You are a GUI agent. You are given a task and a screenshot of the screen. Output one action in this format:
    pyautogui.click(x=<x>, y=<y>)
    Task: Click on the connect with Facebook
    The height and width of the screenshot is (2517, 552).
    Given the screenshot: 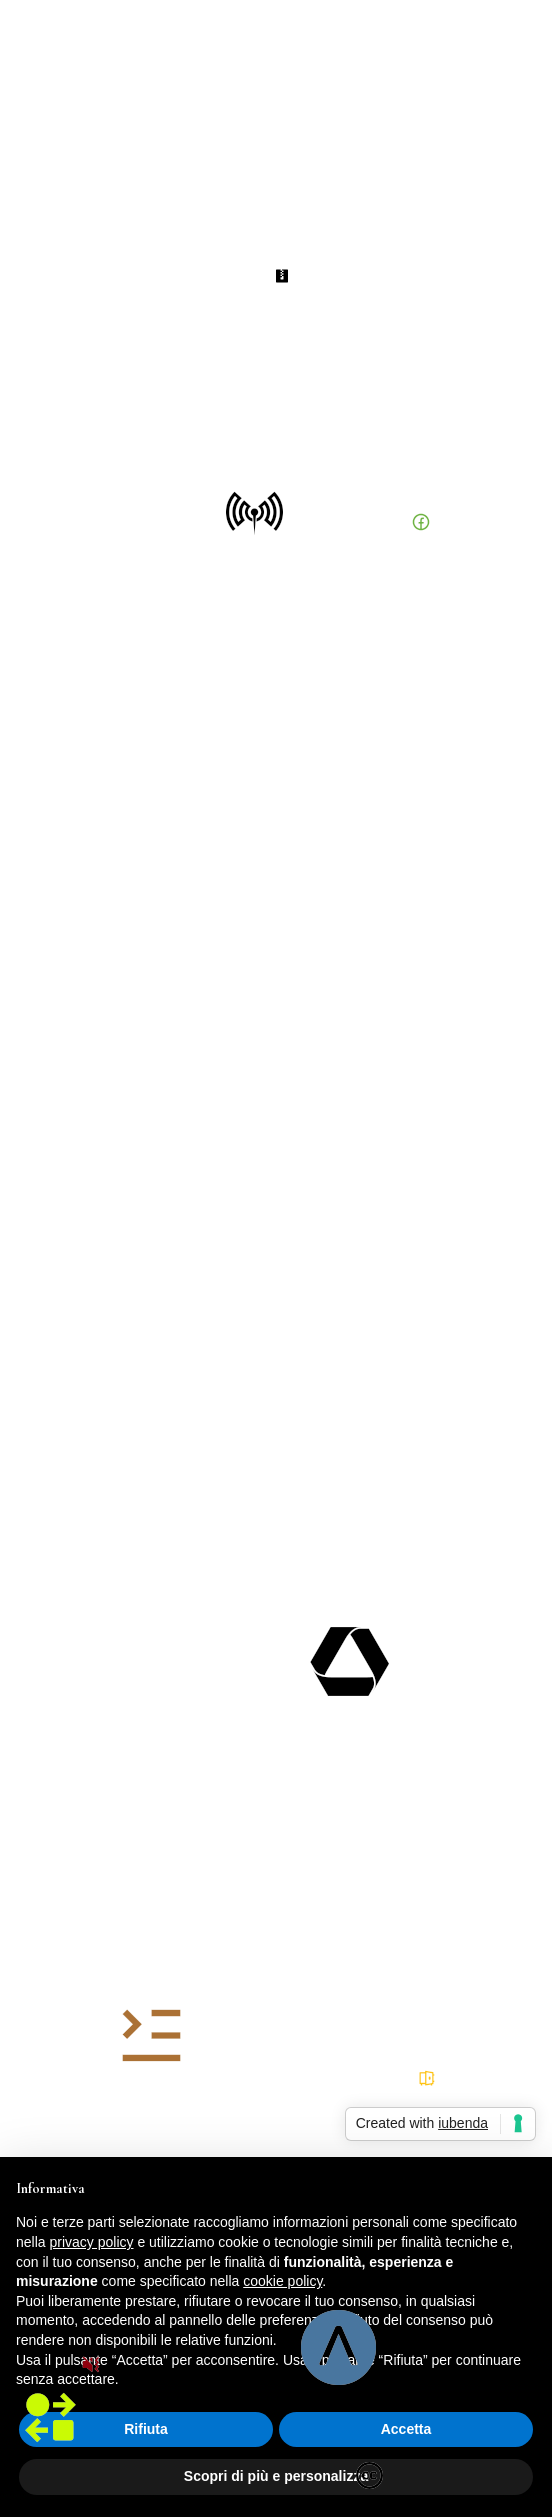 What is the action you would take?
    pyautogui.click(x=421, y=522)
    